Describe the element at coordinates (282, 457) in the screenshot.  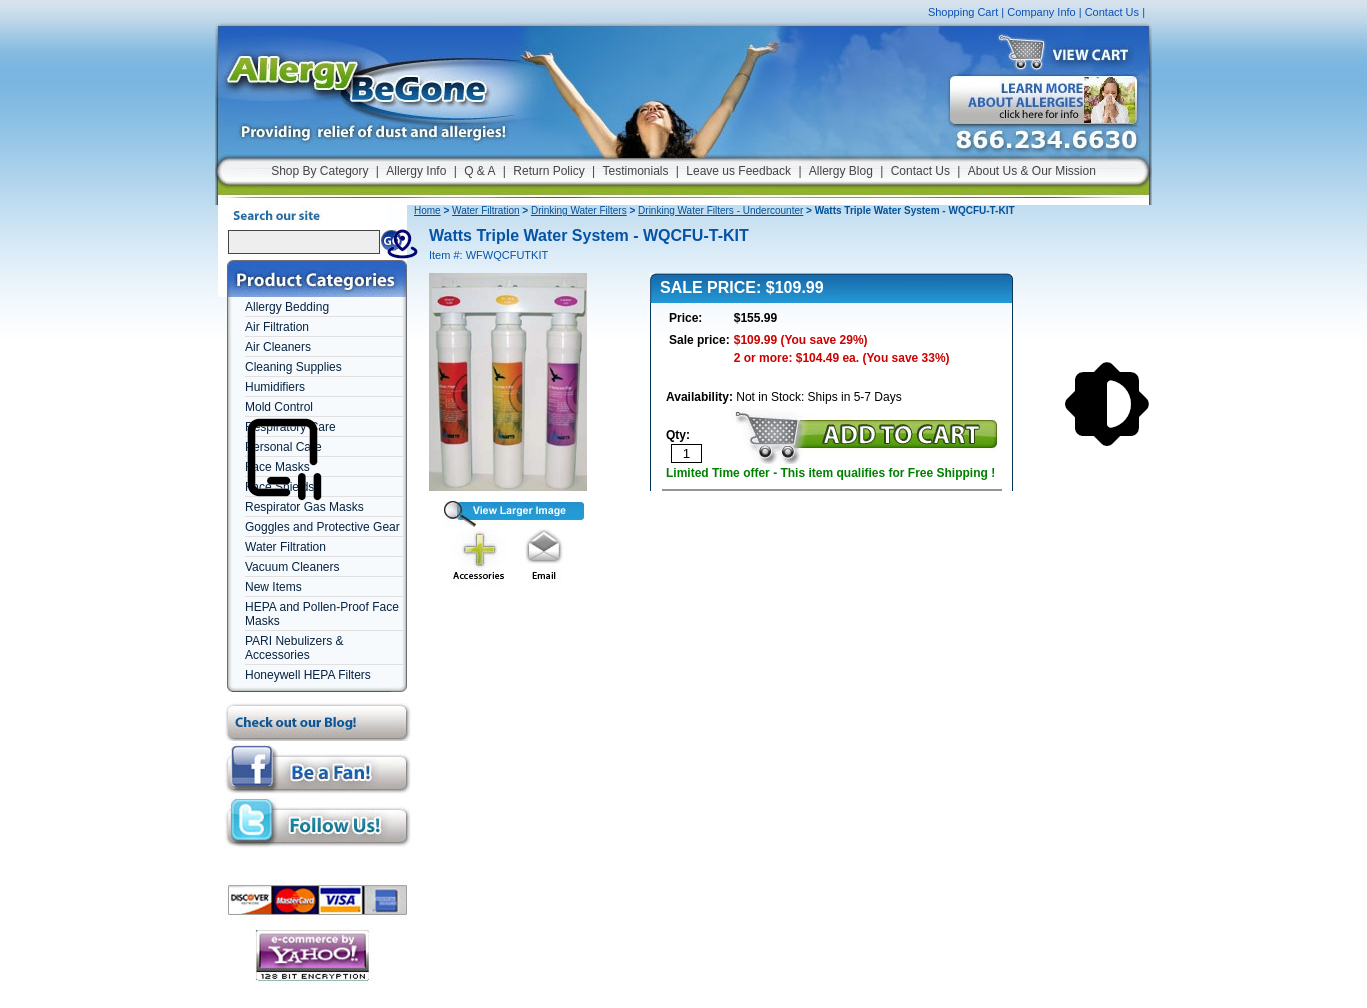
I see `pause media playback on iPad` at that location.